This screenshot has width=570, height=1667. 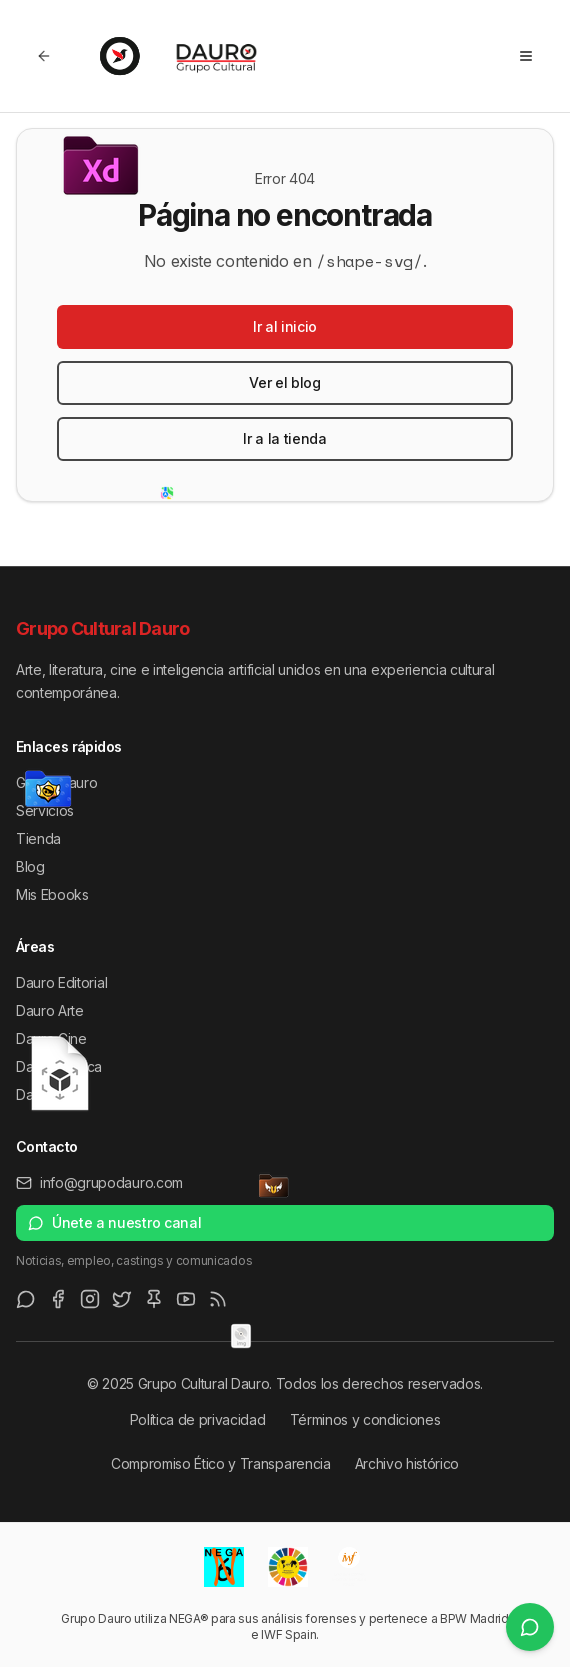 I want to click on open folder containing Adobe XD project files, so click(x=100, y=167).